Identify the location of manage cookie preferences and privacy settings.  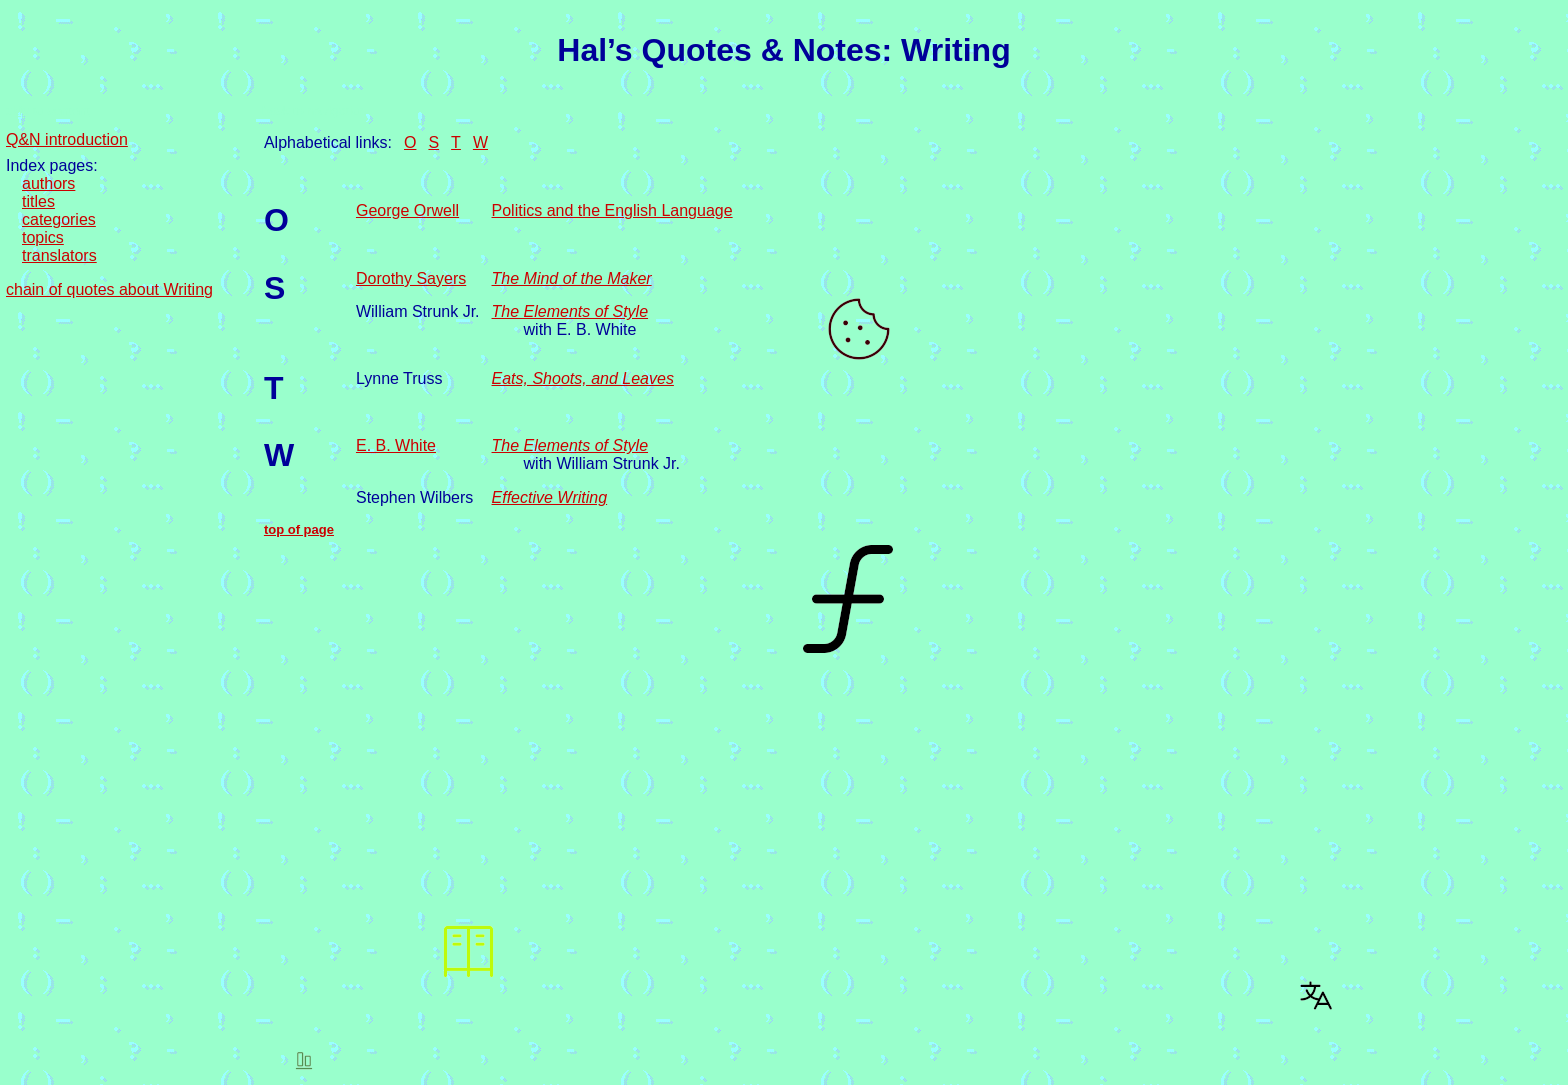
(859, 329).